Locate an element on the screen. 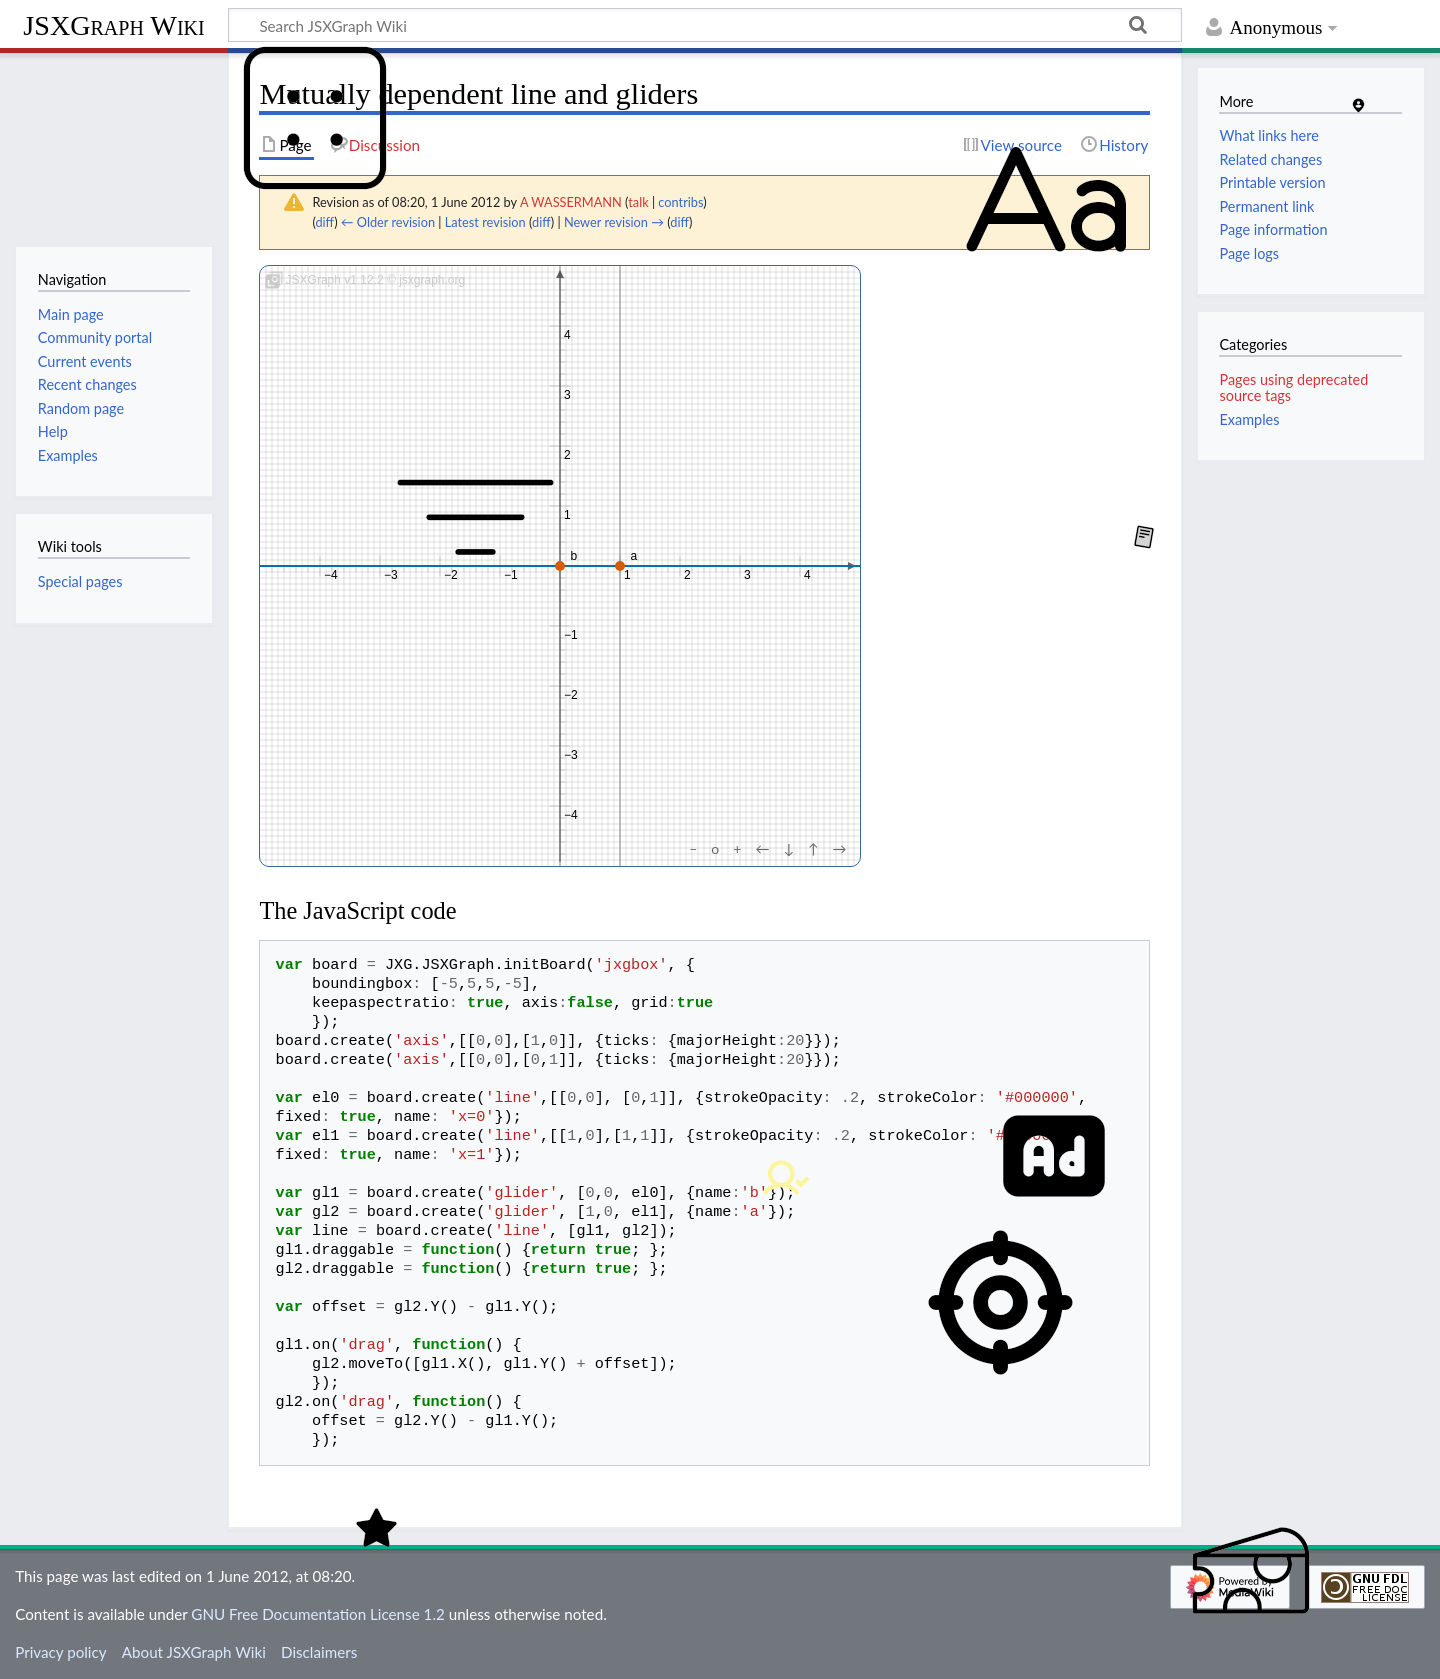 This screenshot has height=1679, width=1440. filter or sort content is located at coordinates (475, 511).